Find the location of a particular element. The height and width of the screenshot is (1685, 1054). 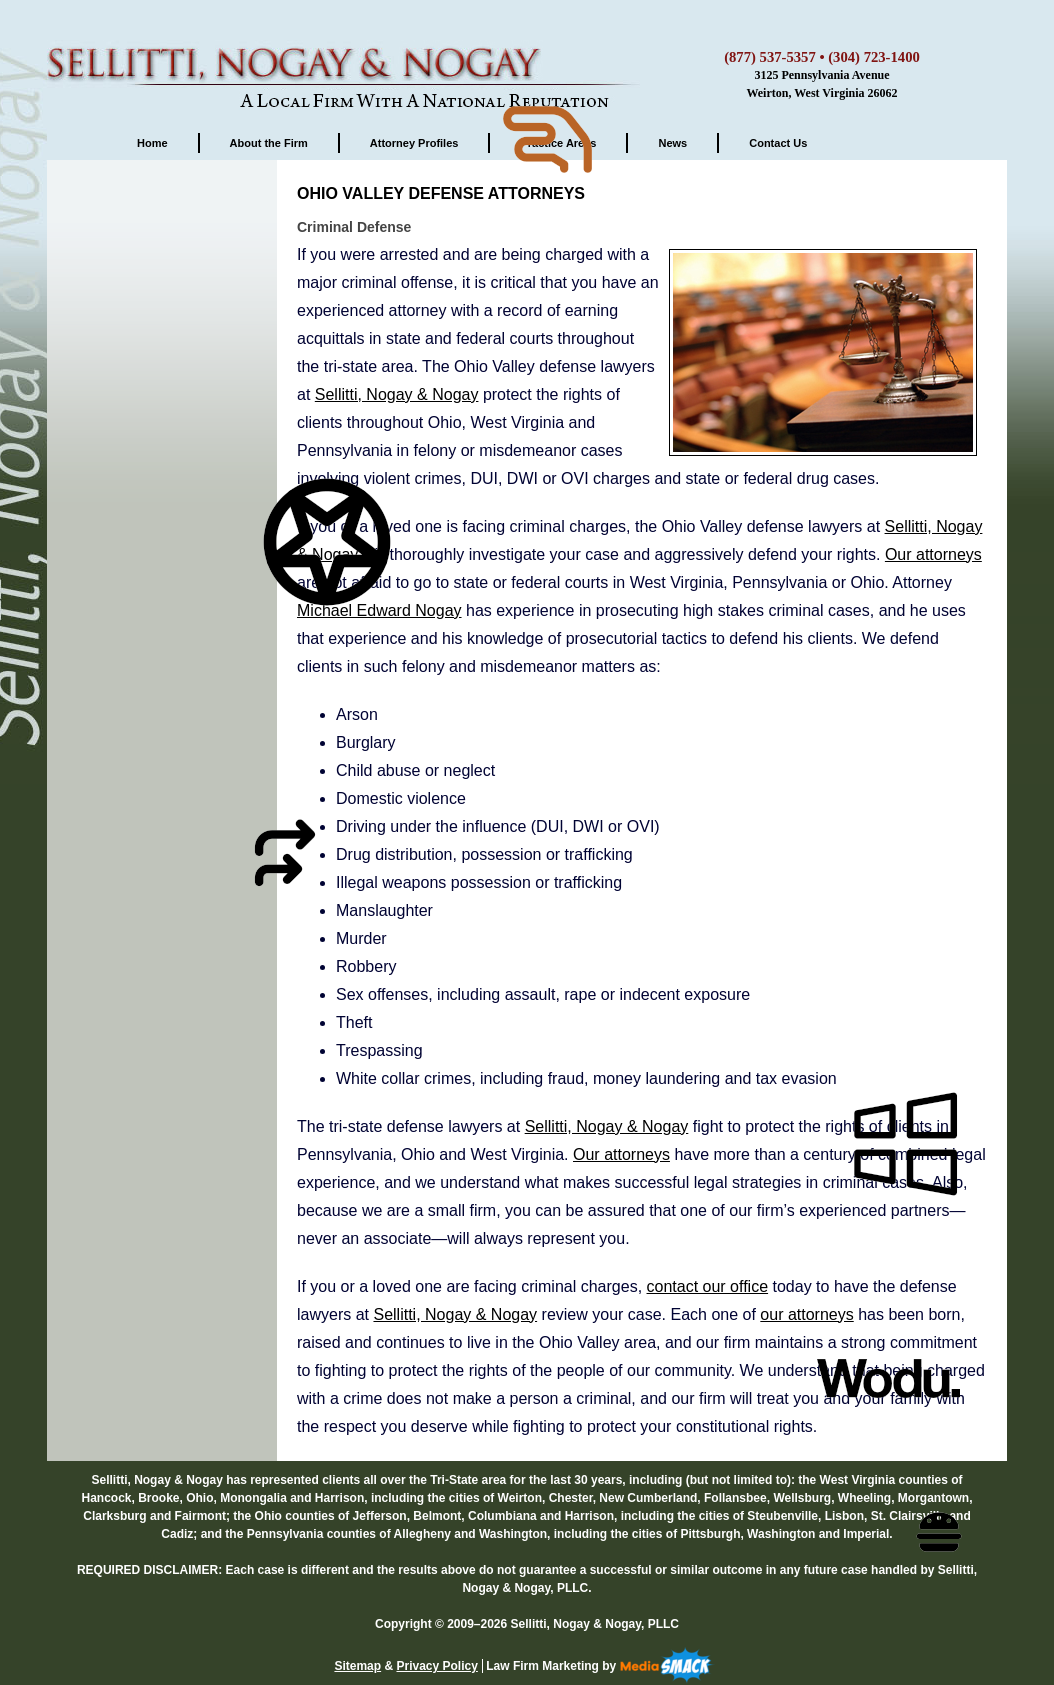

open navigation menu is located at coordinates (939, 1532).